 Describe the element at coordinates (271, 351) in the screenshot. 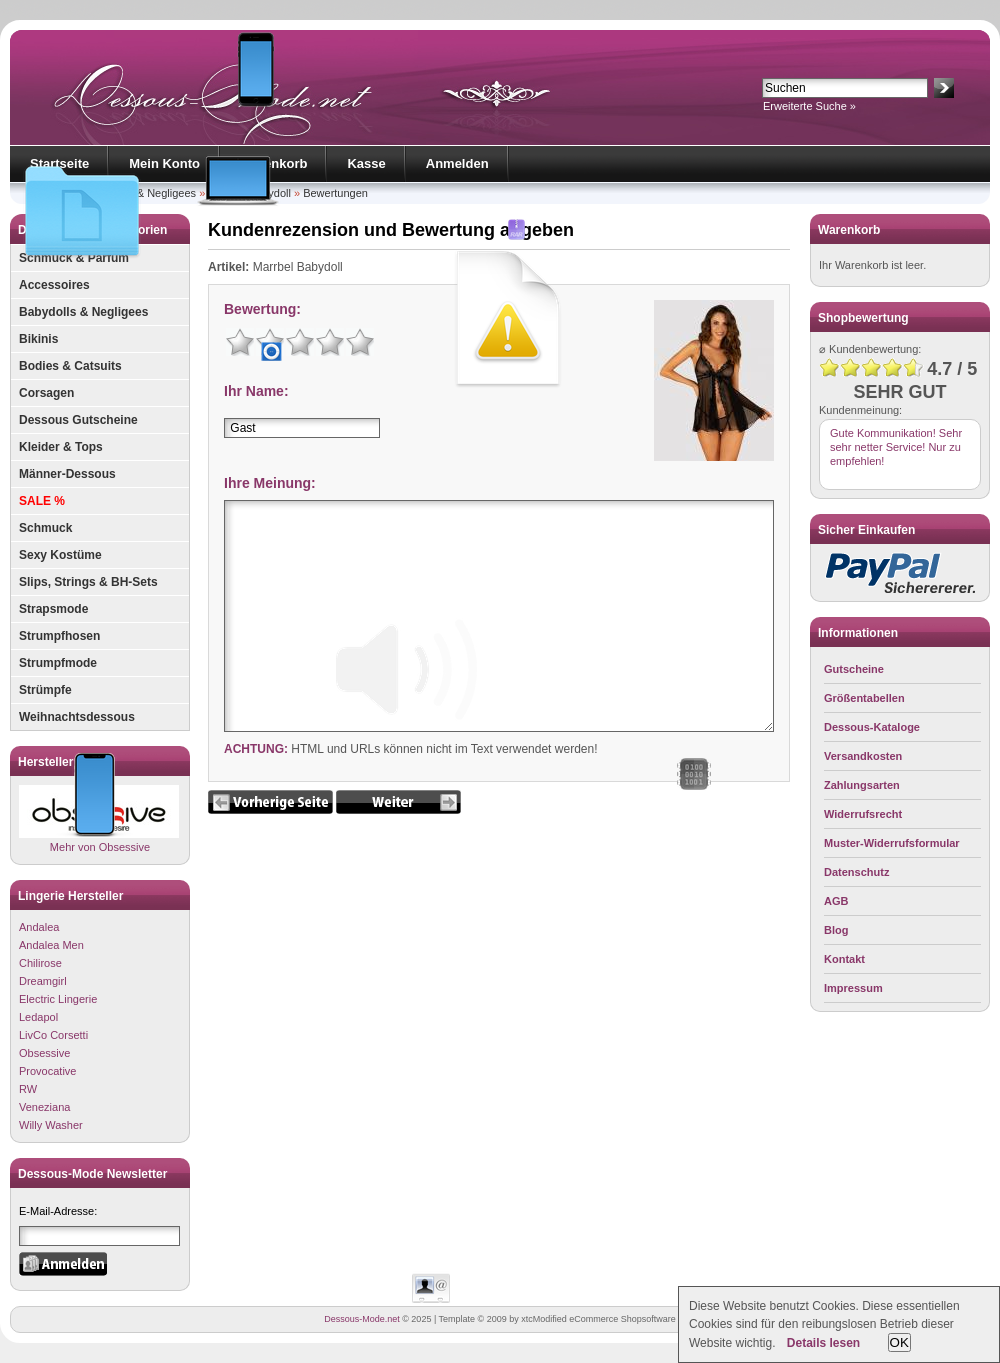

I see `iPod shuffle device connected` at that location.